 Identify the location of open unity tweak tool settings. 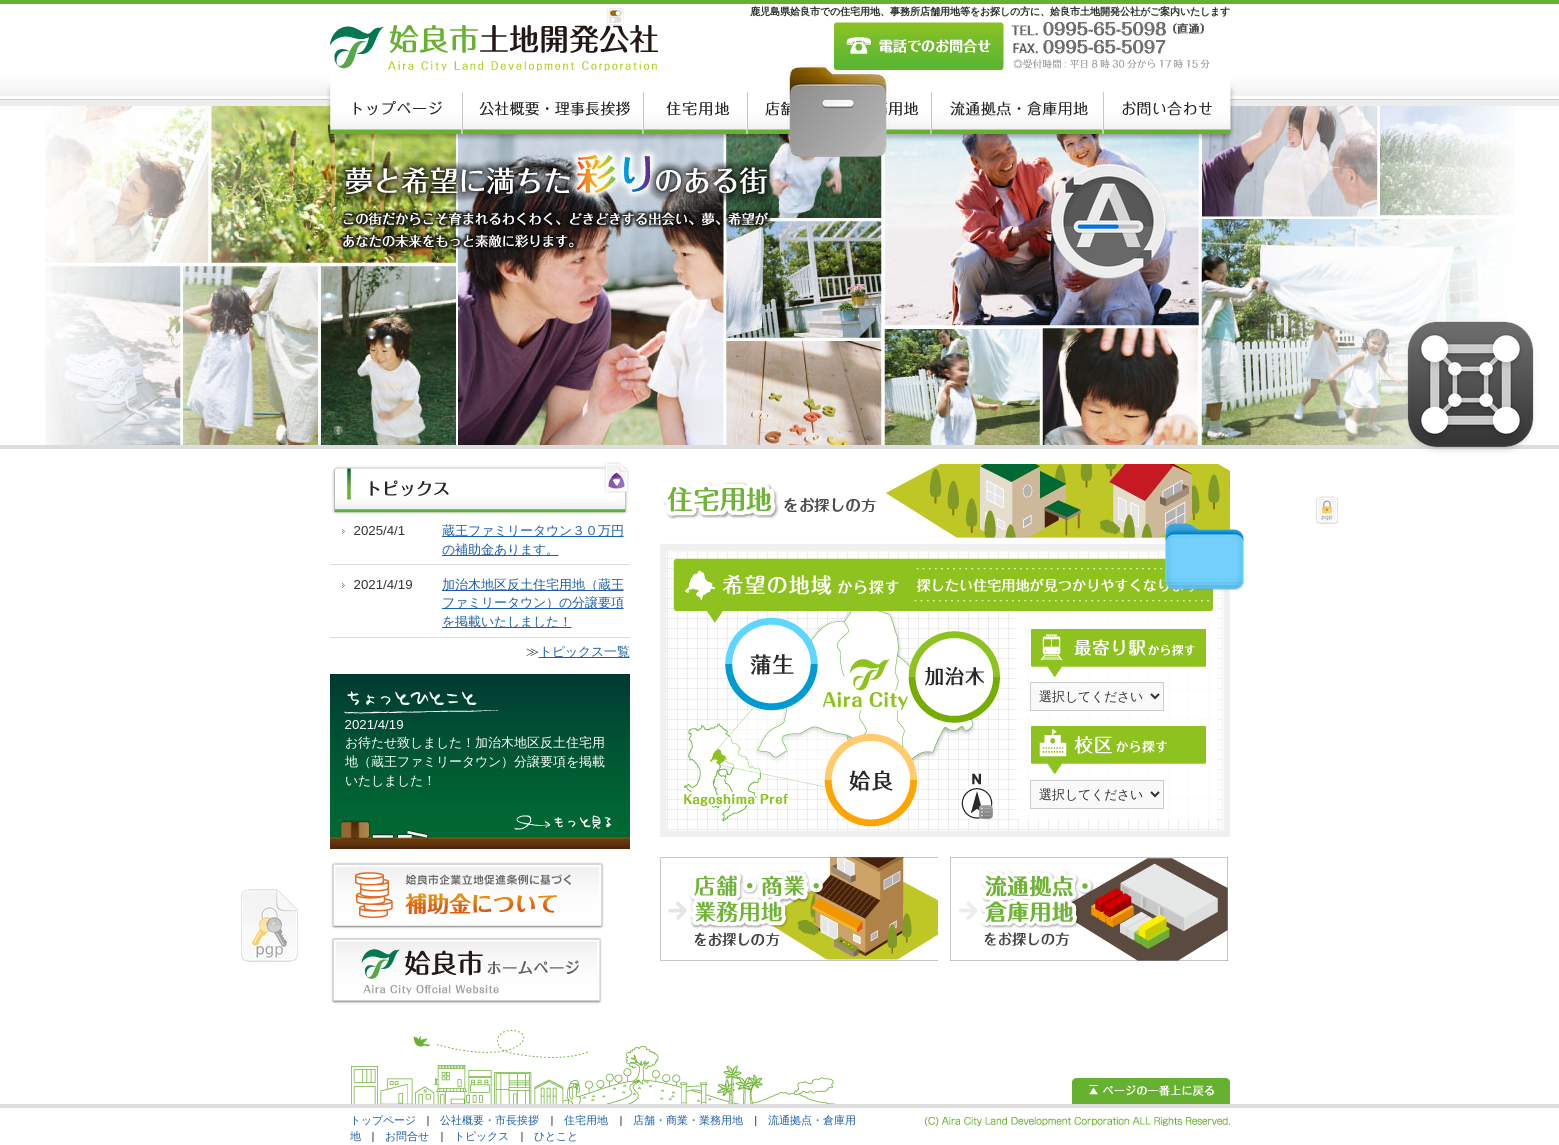
(615, 16).